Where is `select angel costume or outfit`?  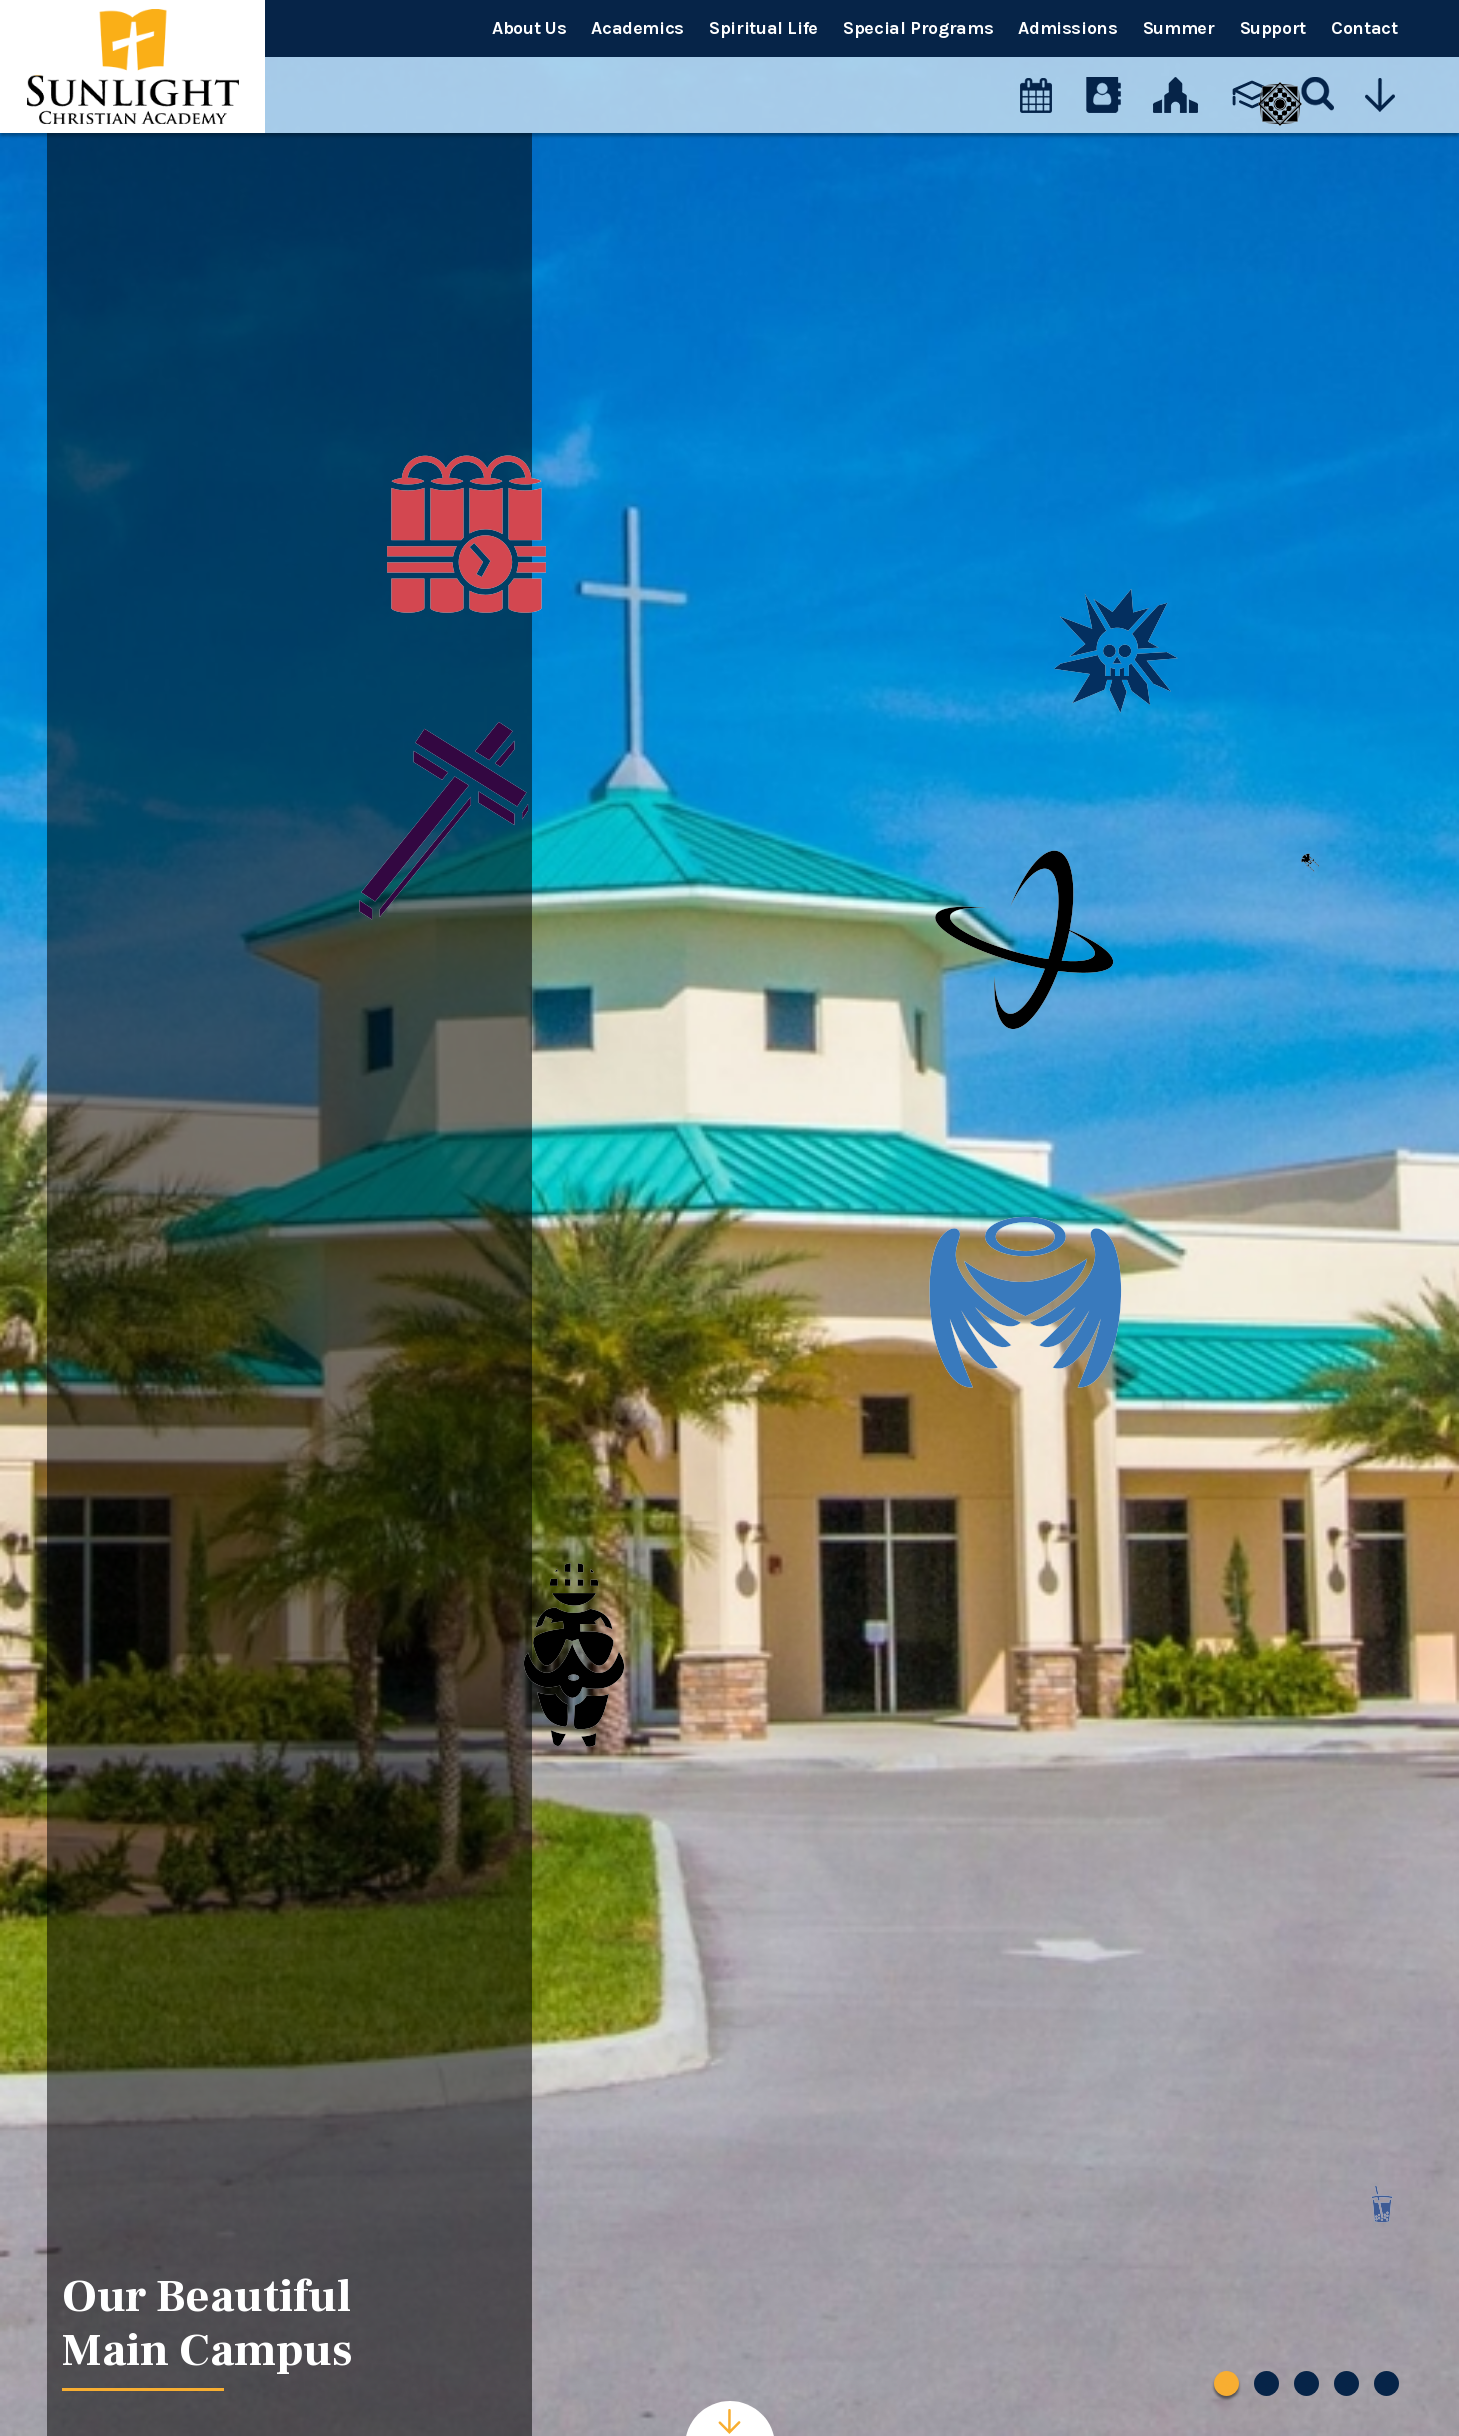
select angel costume or outfit is located at coordinates (1023, 1309).